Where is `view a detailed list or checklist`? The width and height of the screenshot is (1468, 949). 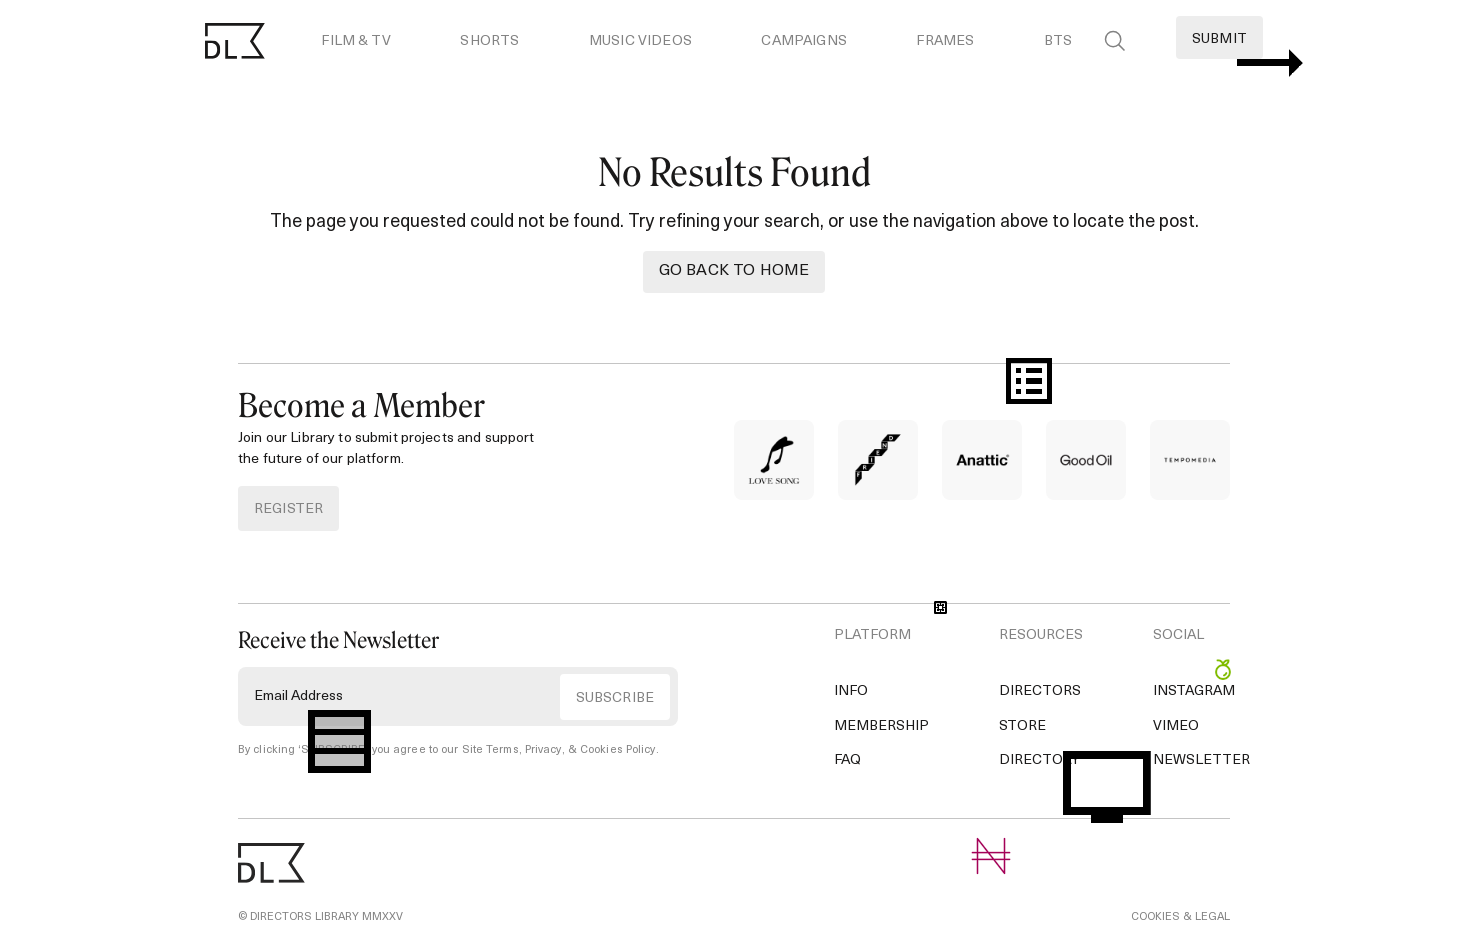
view a detailed list or checklist is located at coordinates (1029, 381).